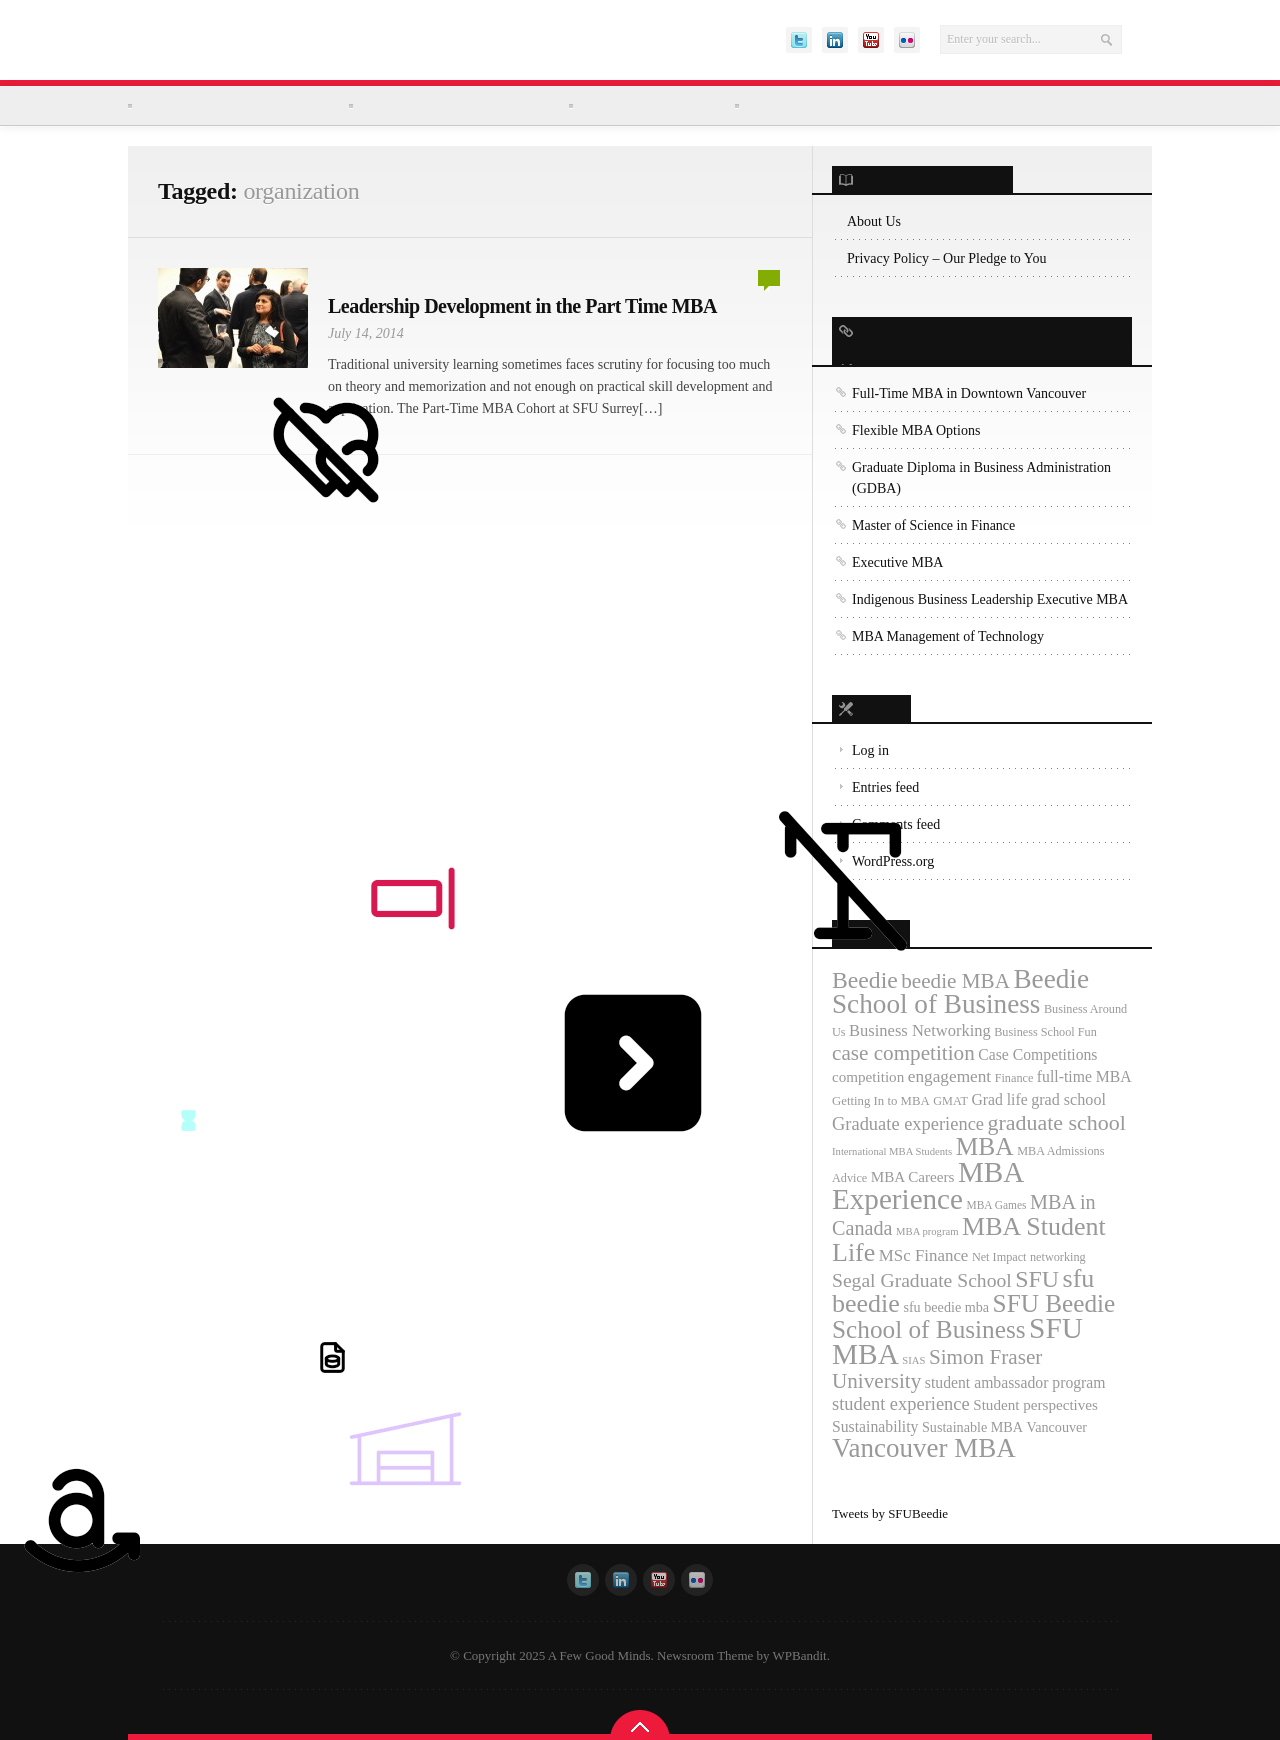 This screenshot has height=1740, width=1280. I want to click on navigate to the next item or screen, so click(633, 1063).